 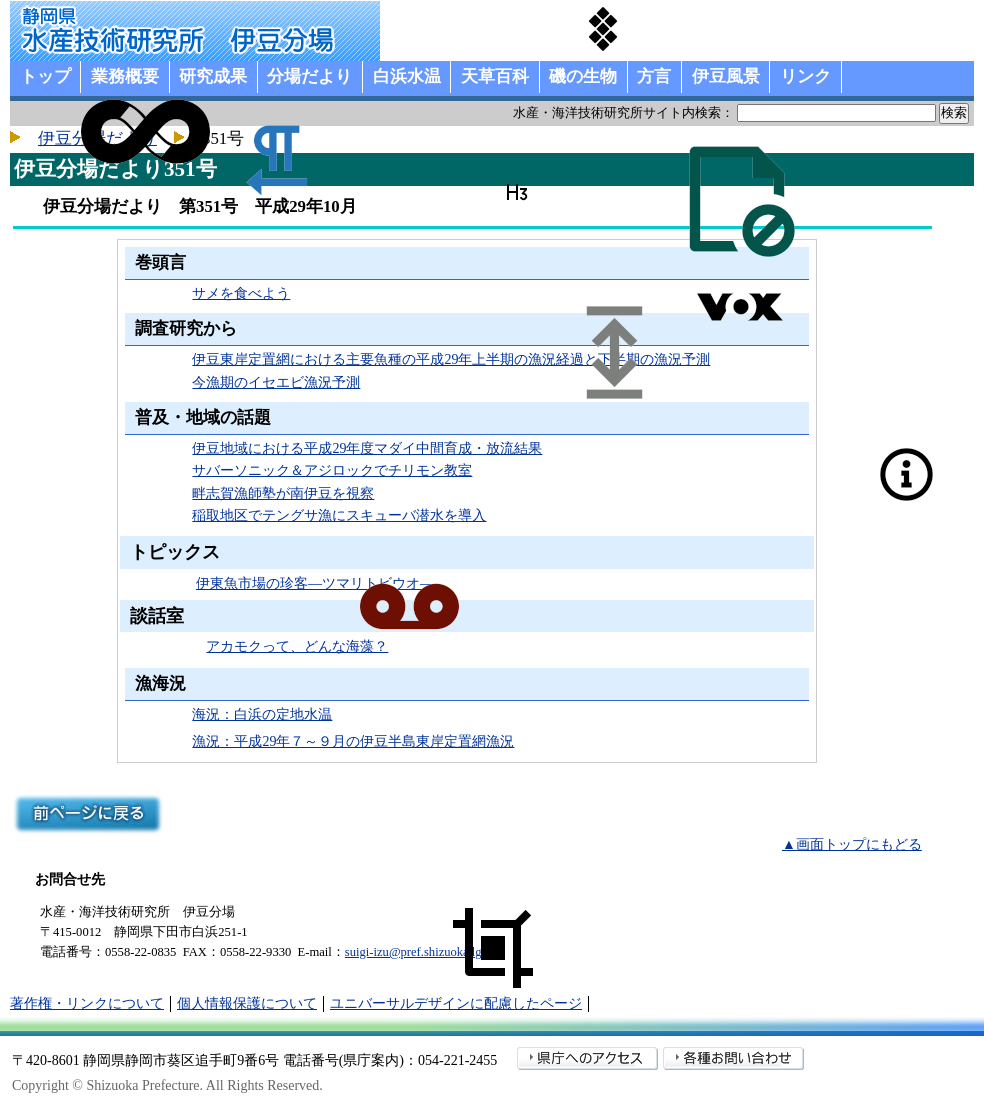 What do you see at coordinates (614, 352) in the screenshot?
I see `expand element height vertically` at bounding box center [614, 352].